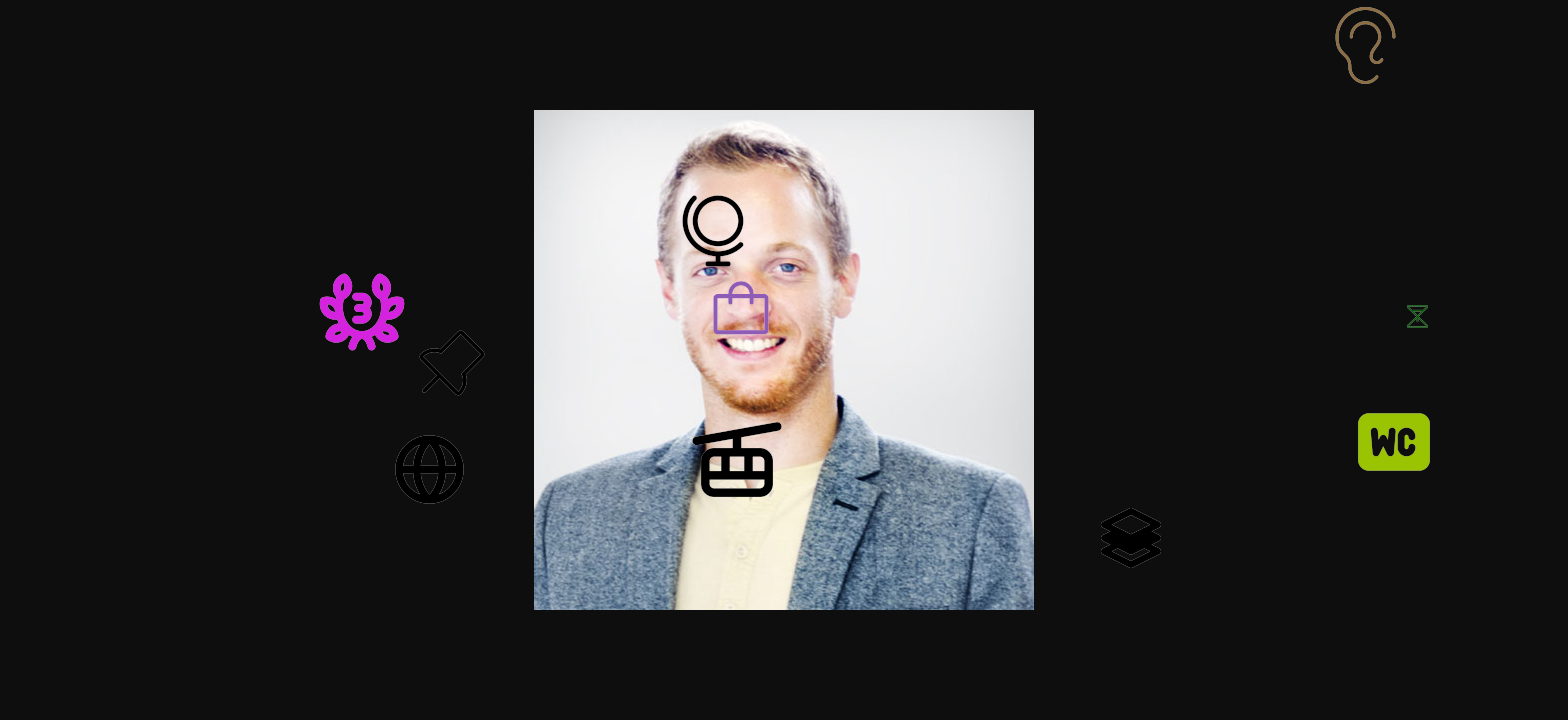 The width and height of the screenshot is (1568, 720). I want to click on view middle layer in a stack, so click(1131, 538).